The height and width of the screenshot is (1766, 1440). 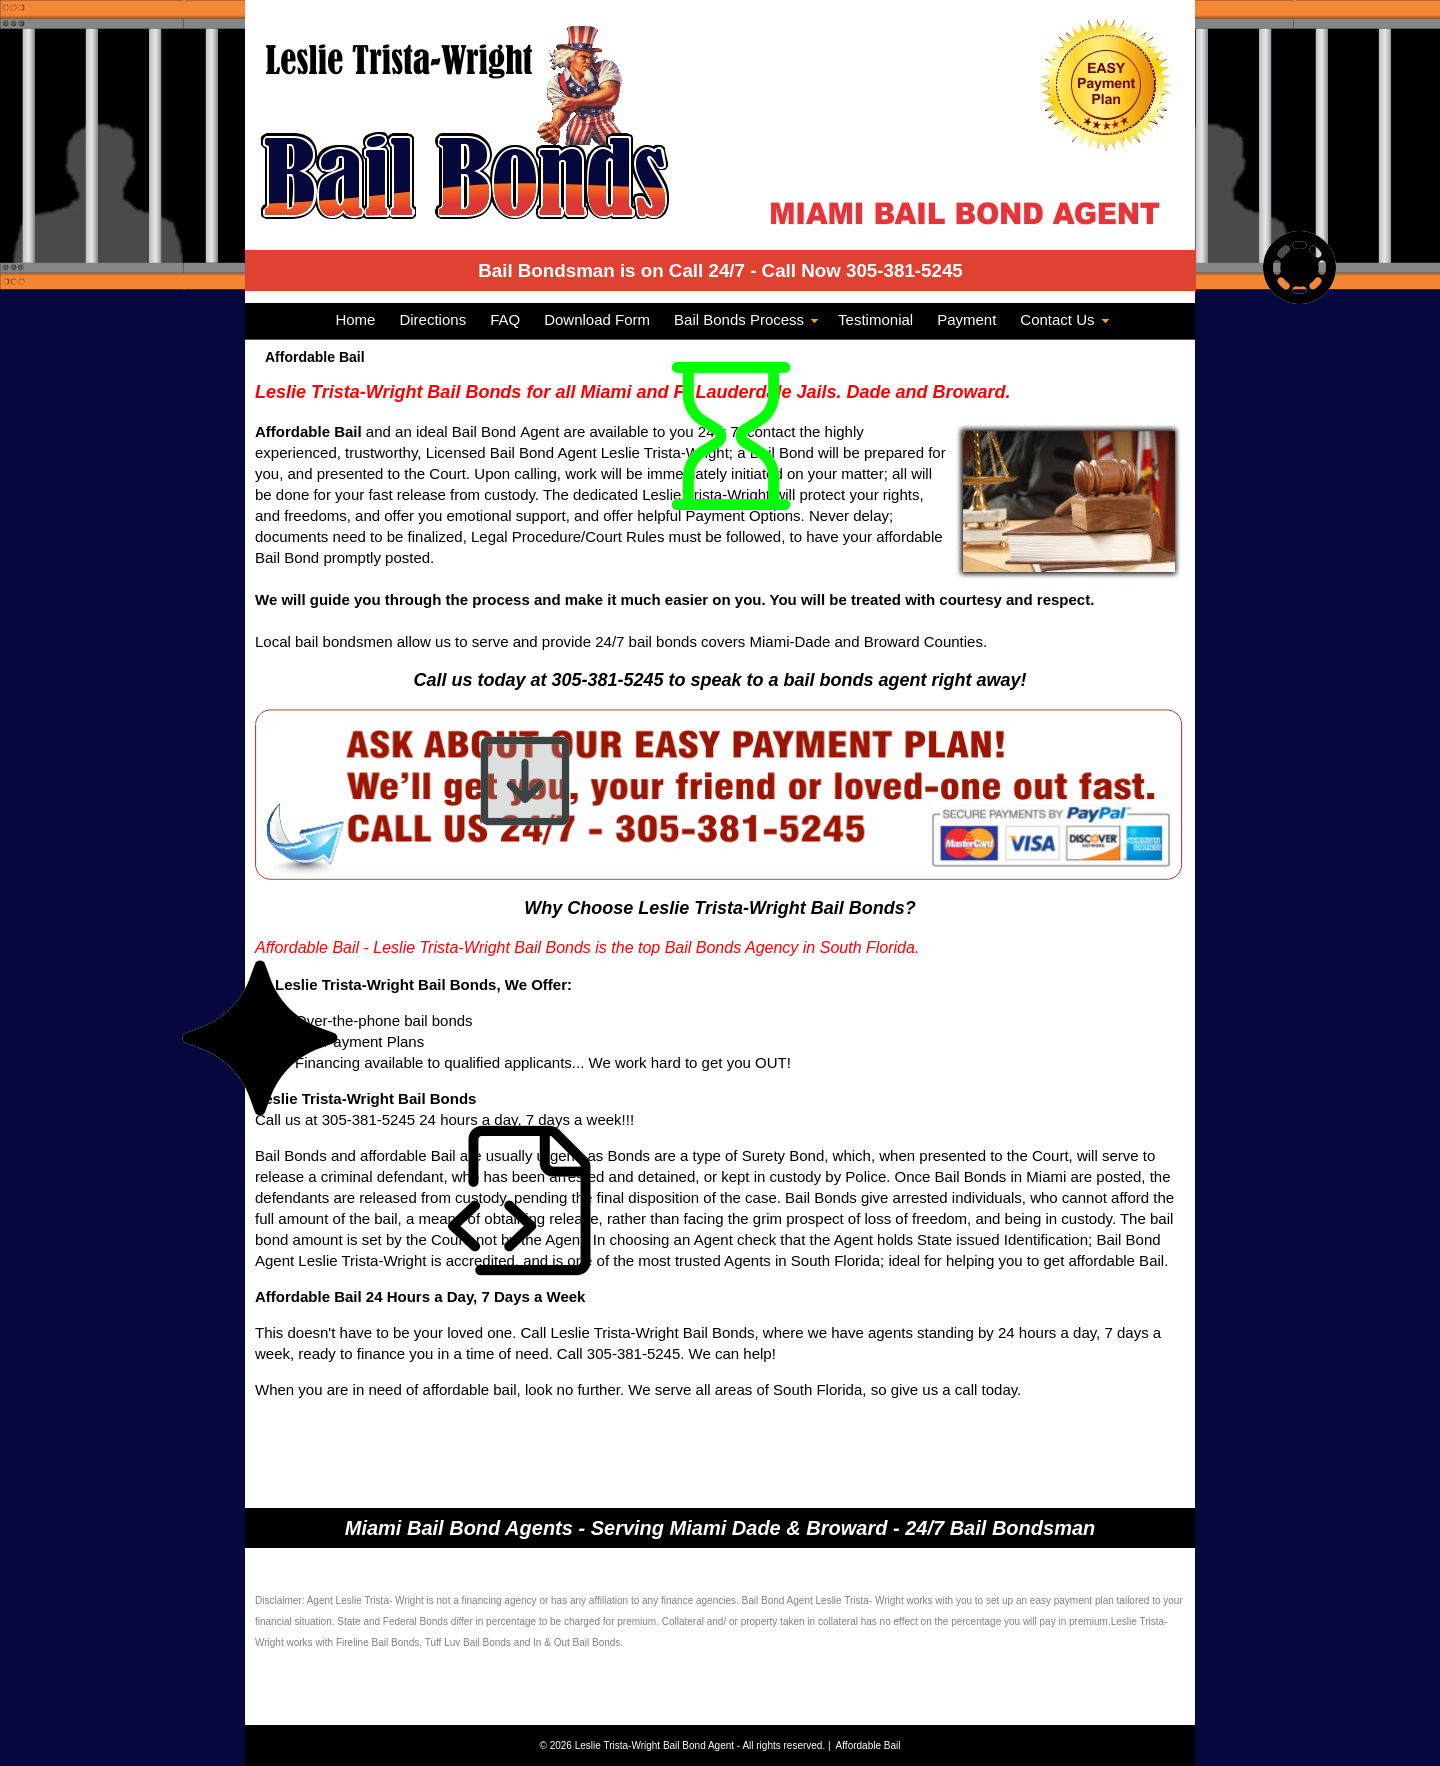 What do you see at coordinates (260, 1038) in the screenshot?
I see `indicates AI-generated or enhanced content` at bounding box center [260, 1038].